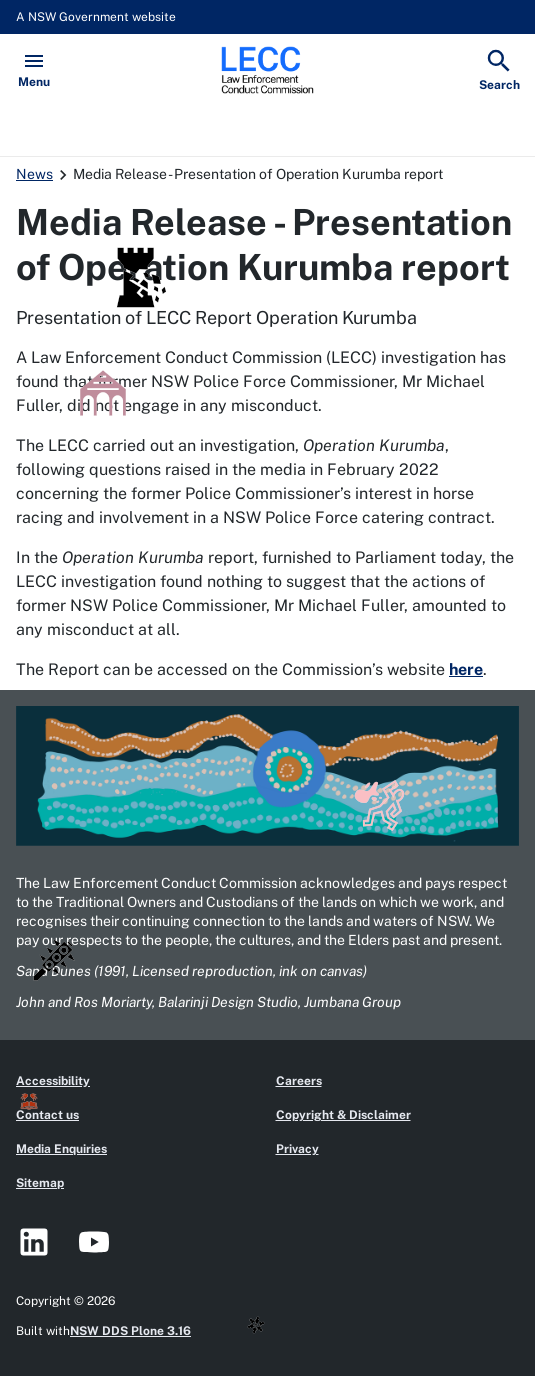 The width and height of the screenshot is (535, 1376). Describe the element at coordinates (103, 393) in the screenshot. I see `access the marketplace or bazaar` at that location.